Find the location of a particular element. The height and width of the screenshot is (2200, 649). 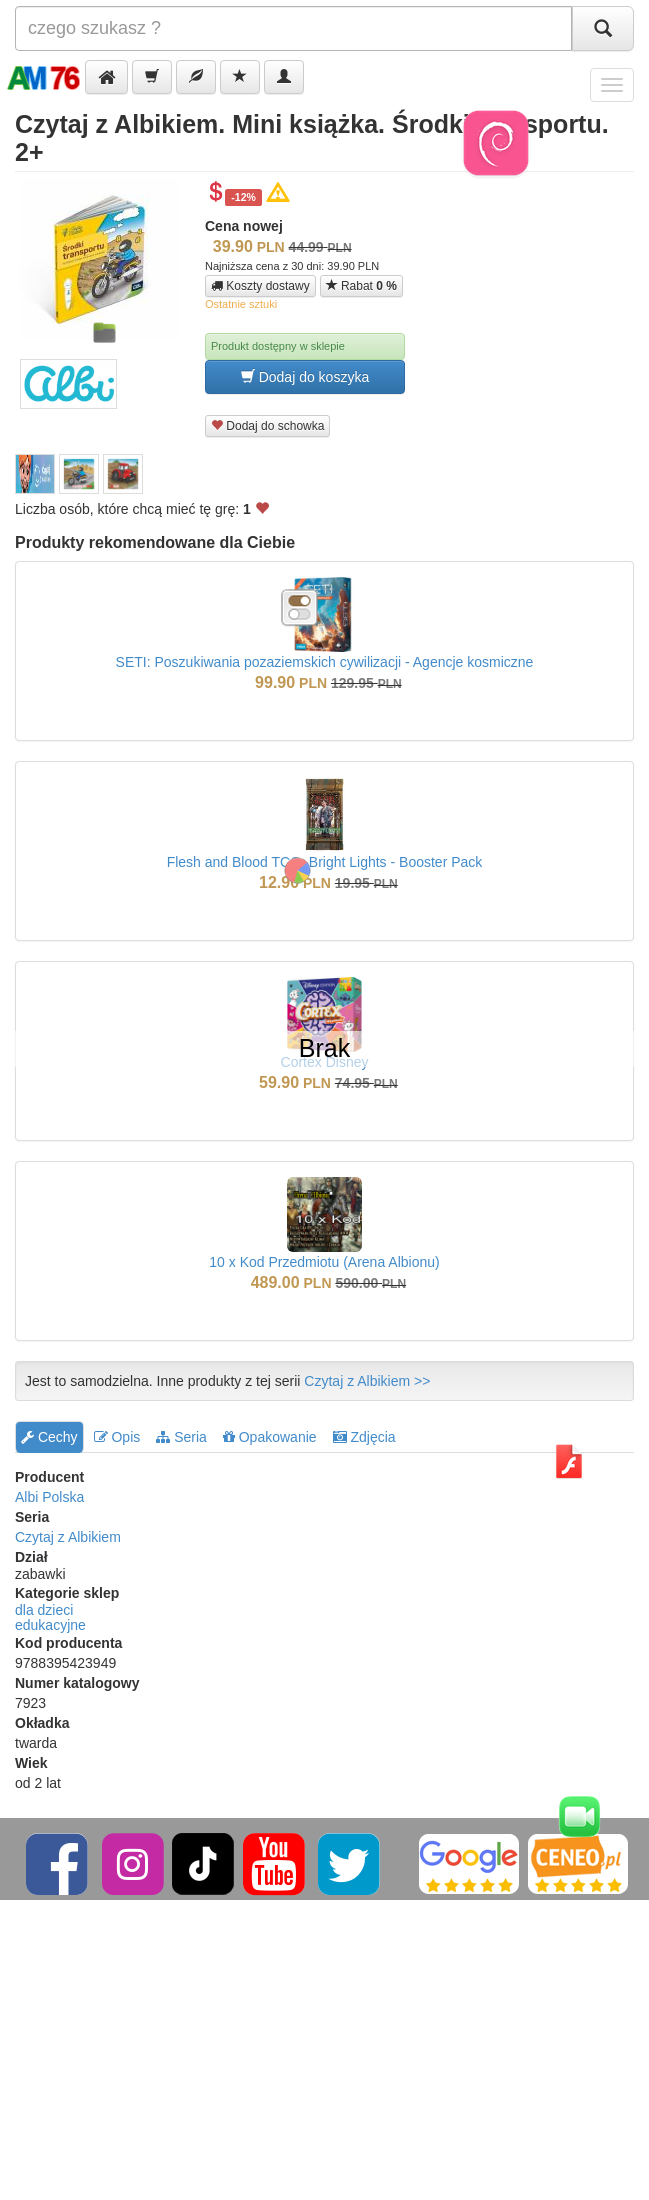

open disk usage analyzer is located at coordinates (297, 870).